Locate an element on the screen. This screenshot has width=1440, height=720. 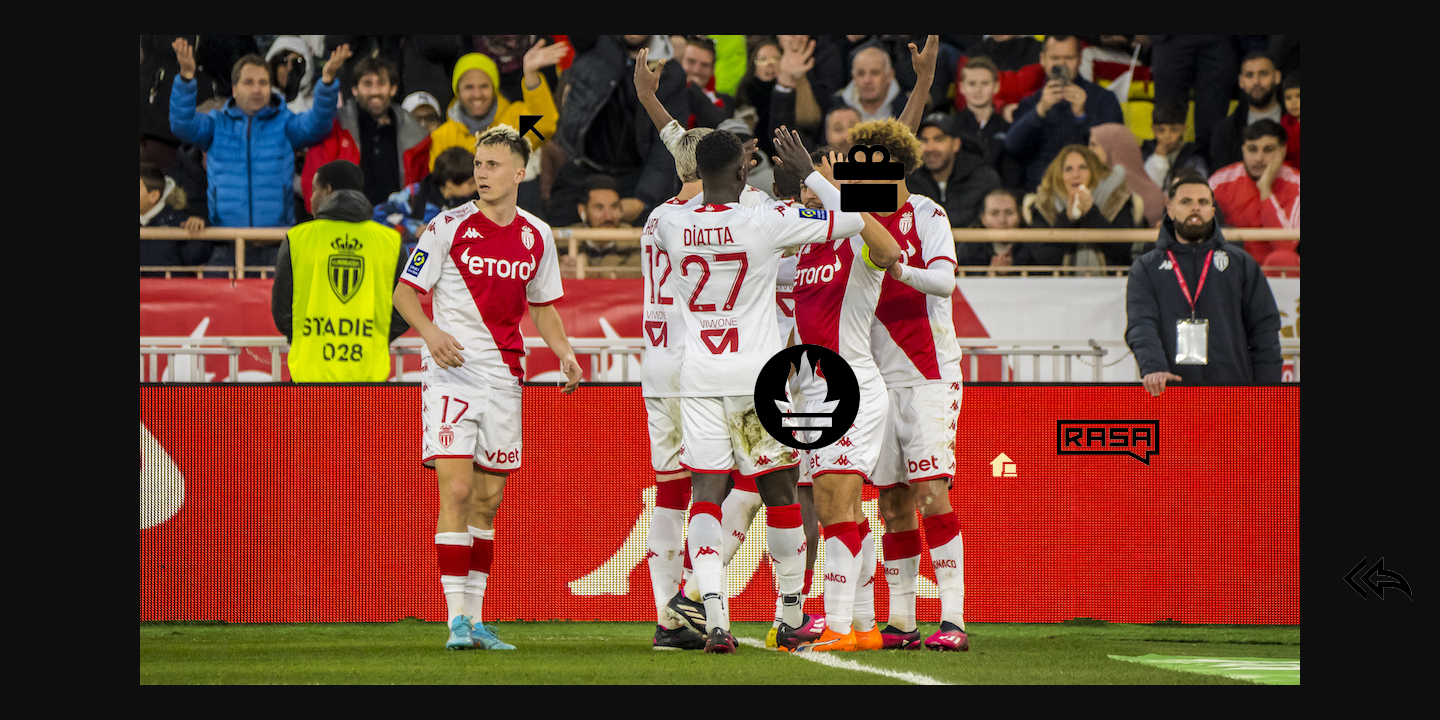
rasa company logo is located at coordinates (1108, 443).